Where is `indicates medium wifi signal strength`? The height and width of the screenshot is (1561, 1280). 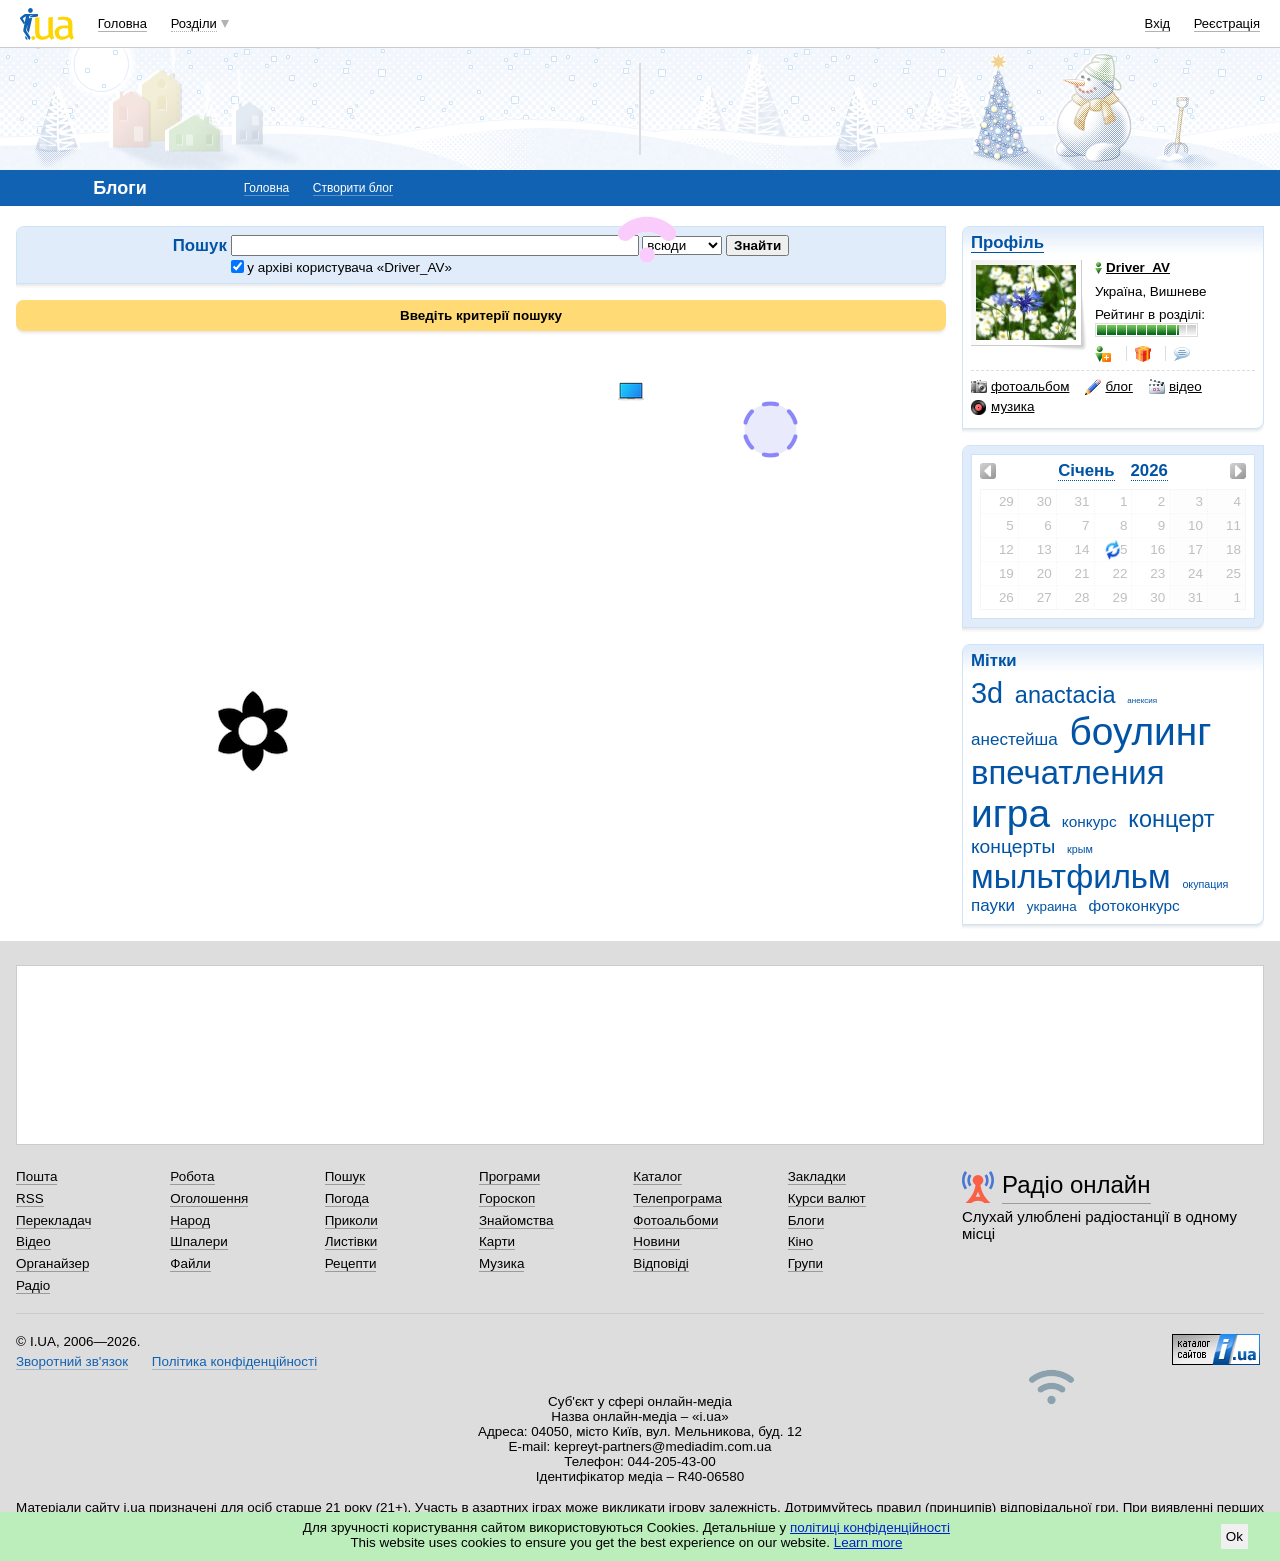 indicates medium wifi signal strength is located at coordinates (1051, 1379).